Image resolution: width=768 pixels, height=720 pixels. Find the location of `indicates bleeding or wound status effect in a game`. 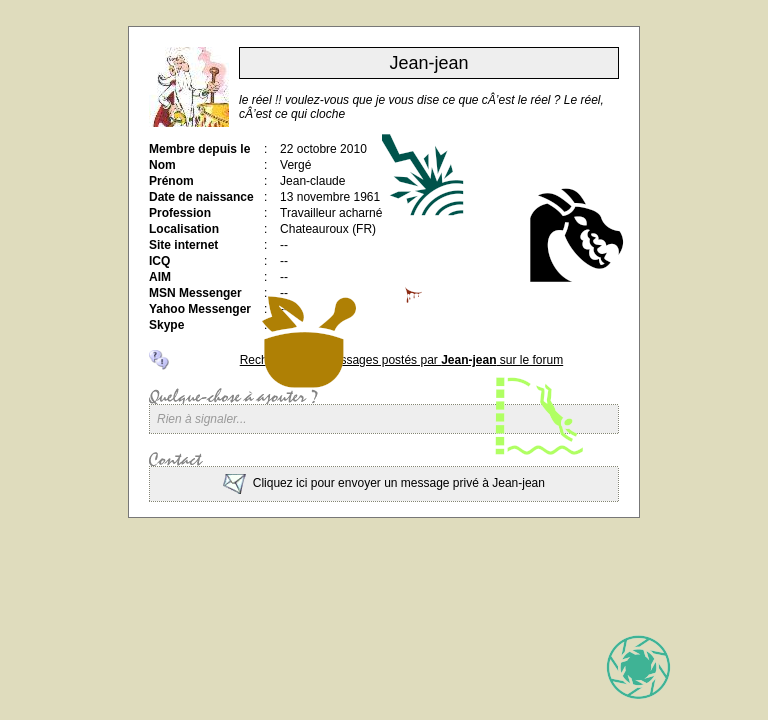

indicates bleeding or wound status effect in a game is located at coordinates (413, 294).